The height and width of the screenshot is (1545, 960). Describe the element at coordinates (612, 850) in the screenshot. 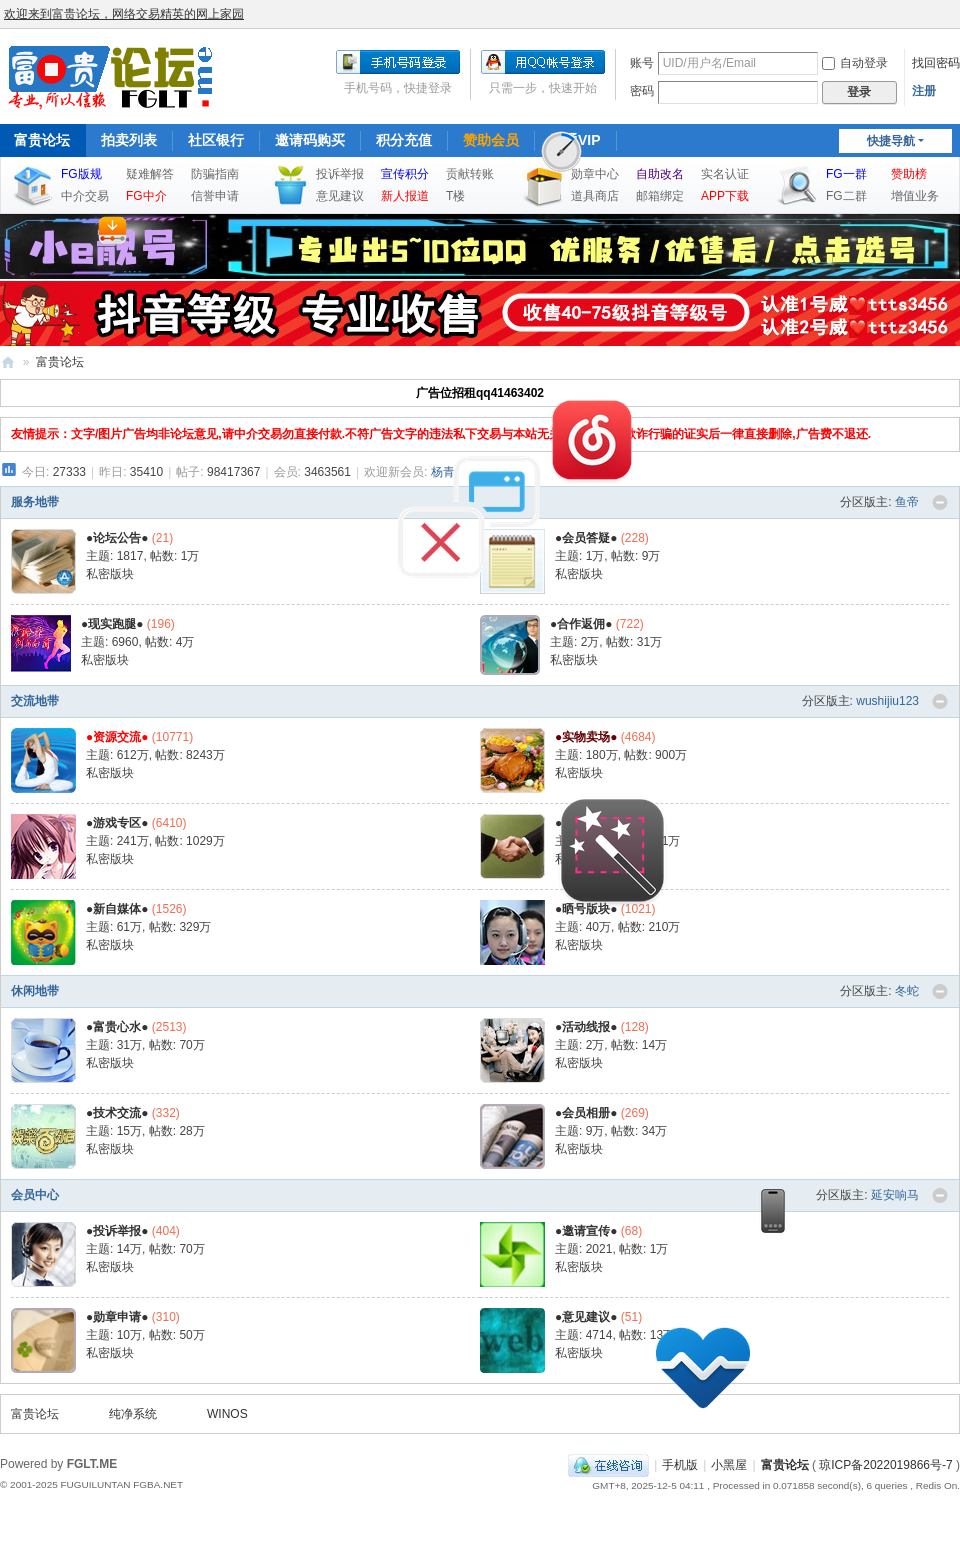

I see `open normcap screen capture tool` at that location.